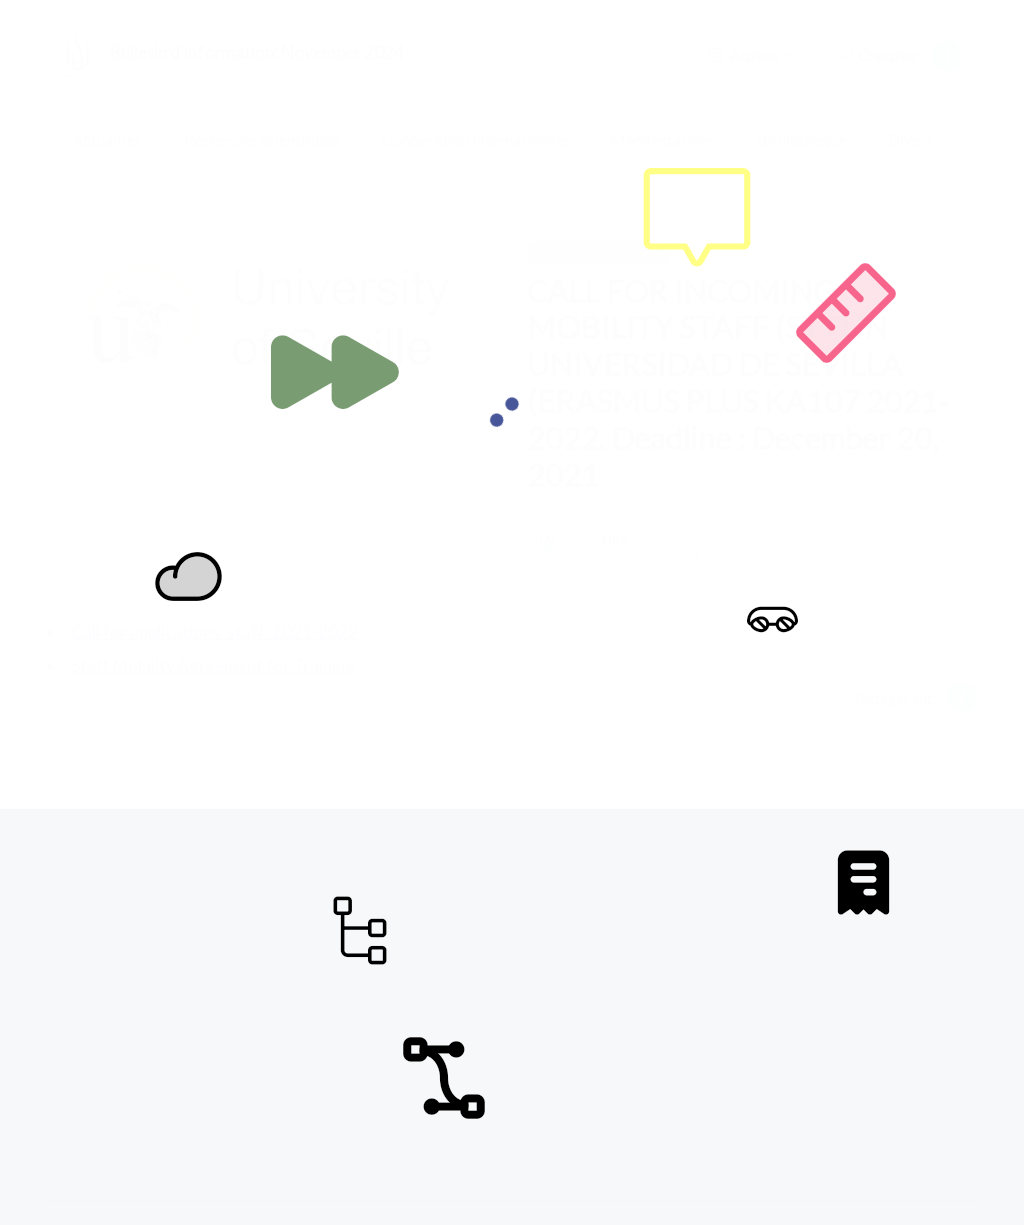 This screenshot has width=1024, height=1225. Describe the element at coordinates (331, 367) in the screenshot. I see `skip to the next track` at that location.